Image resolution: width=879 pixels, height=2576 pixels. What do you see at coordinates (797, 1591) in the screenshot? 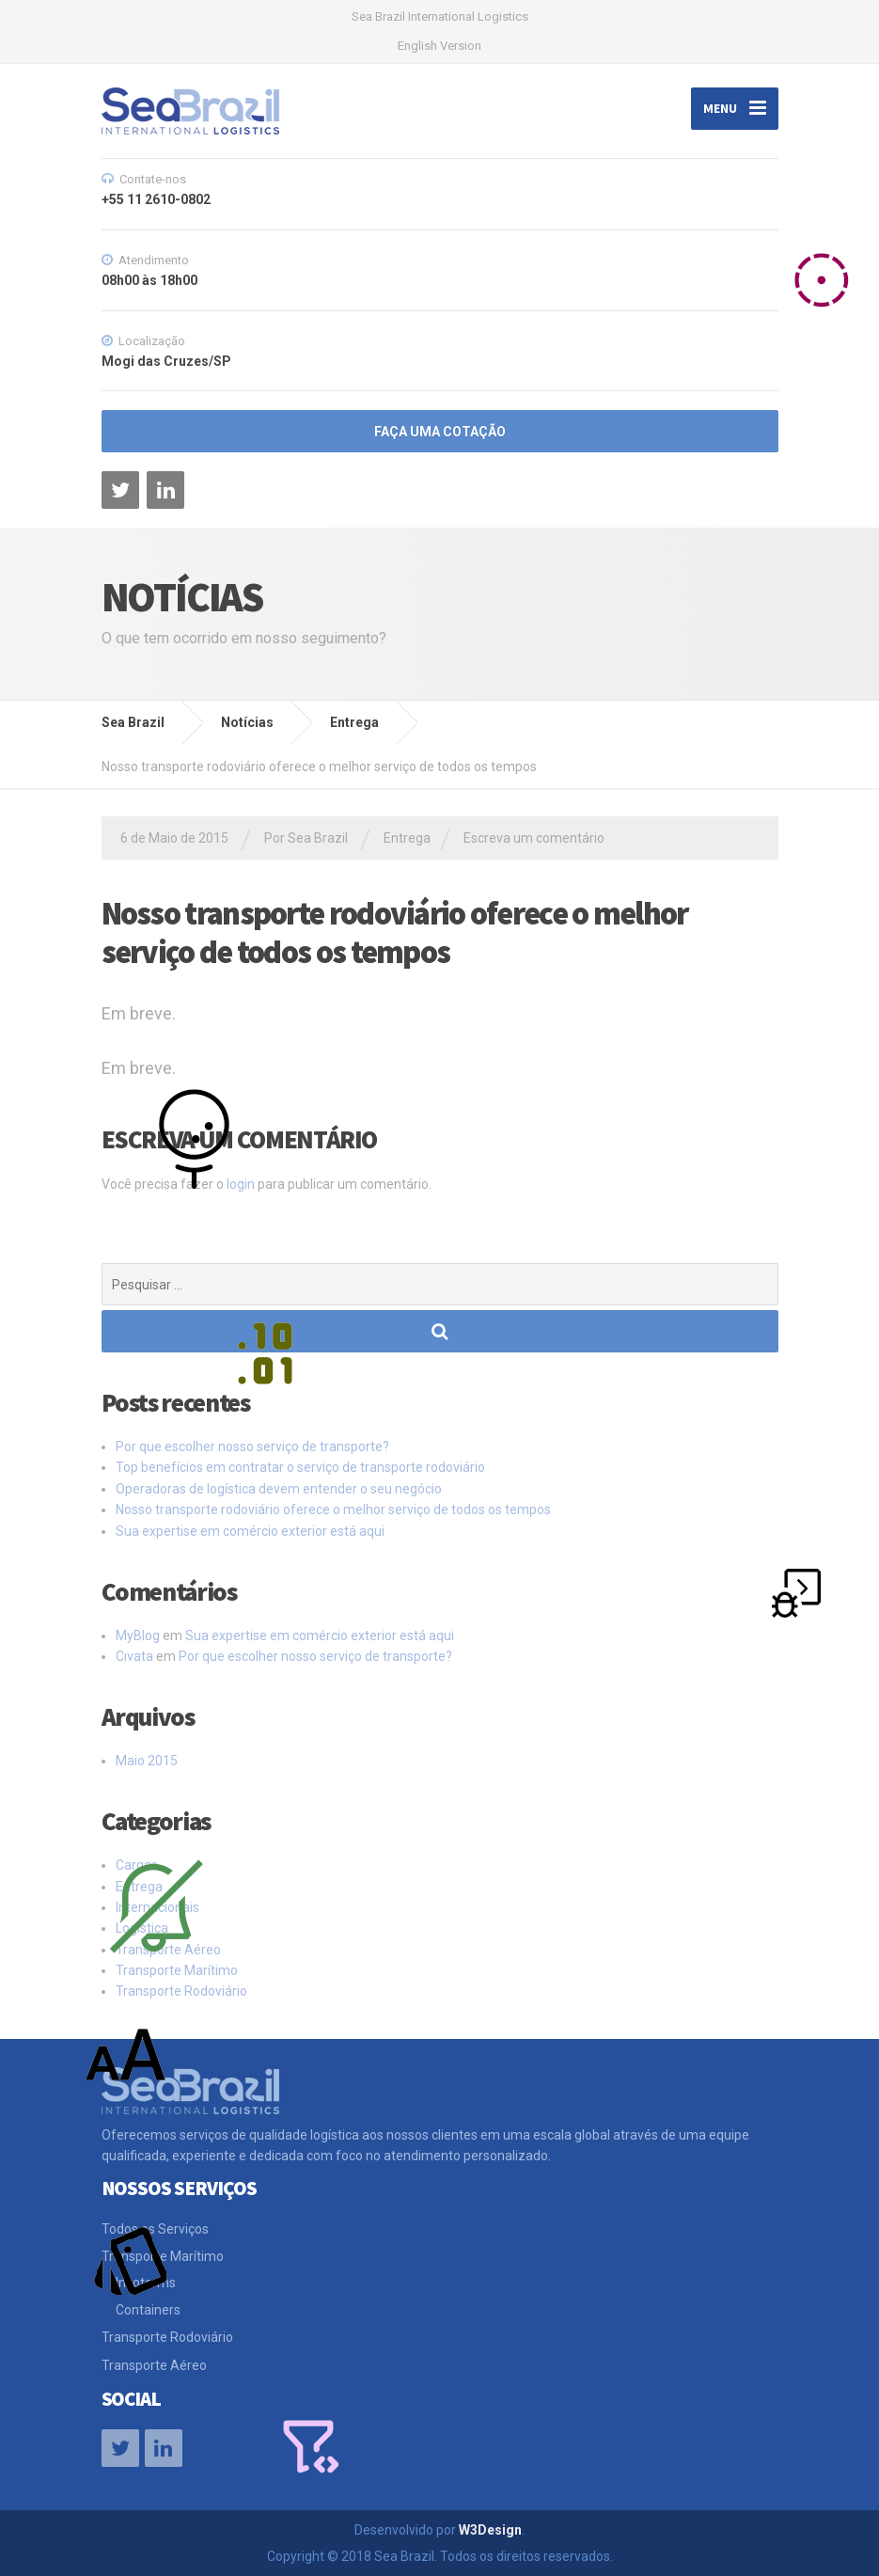
I see `open the debug console` at bounding box center [797, 1591].